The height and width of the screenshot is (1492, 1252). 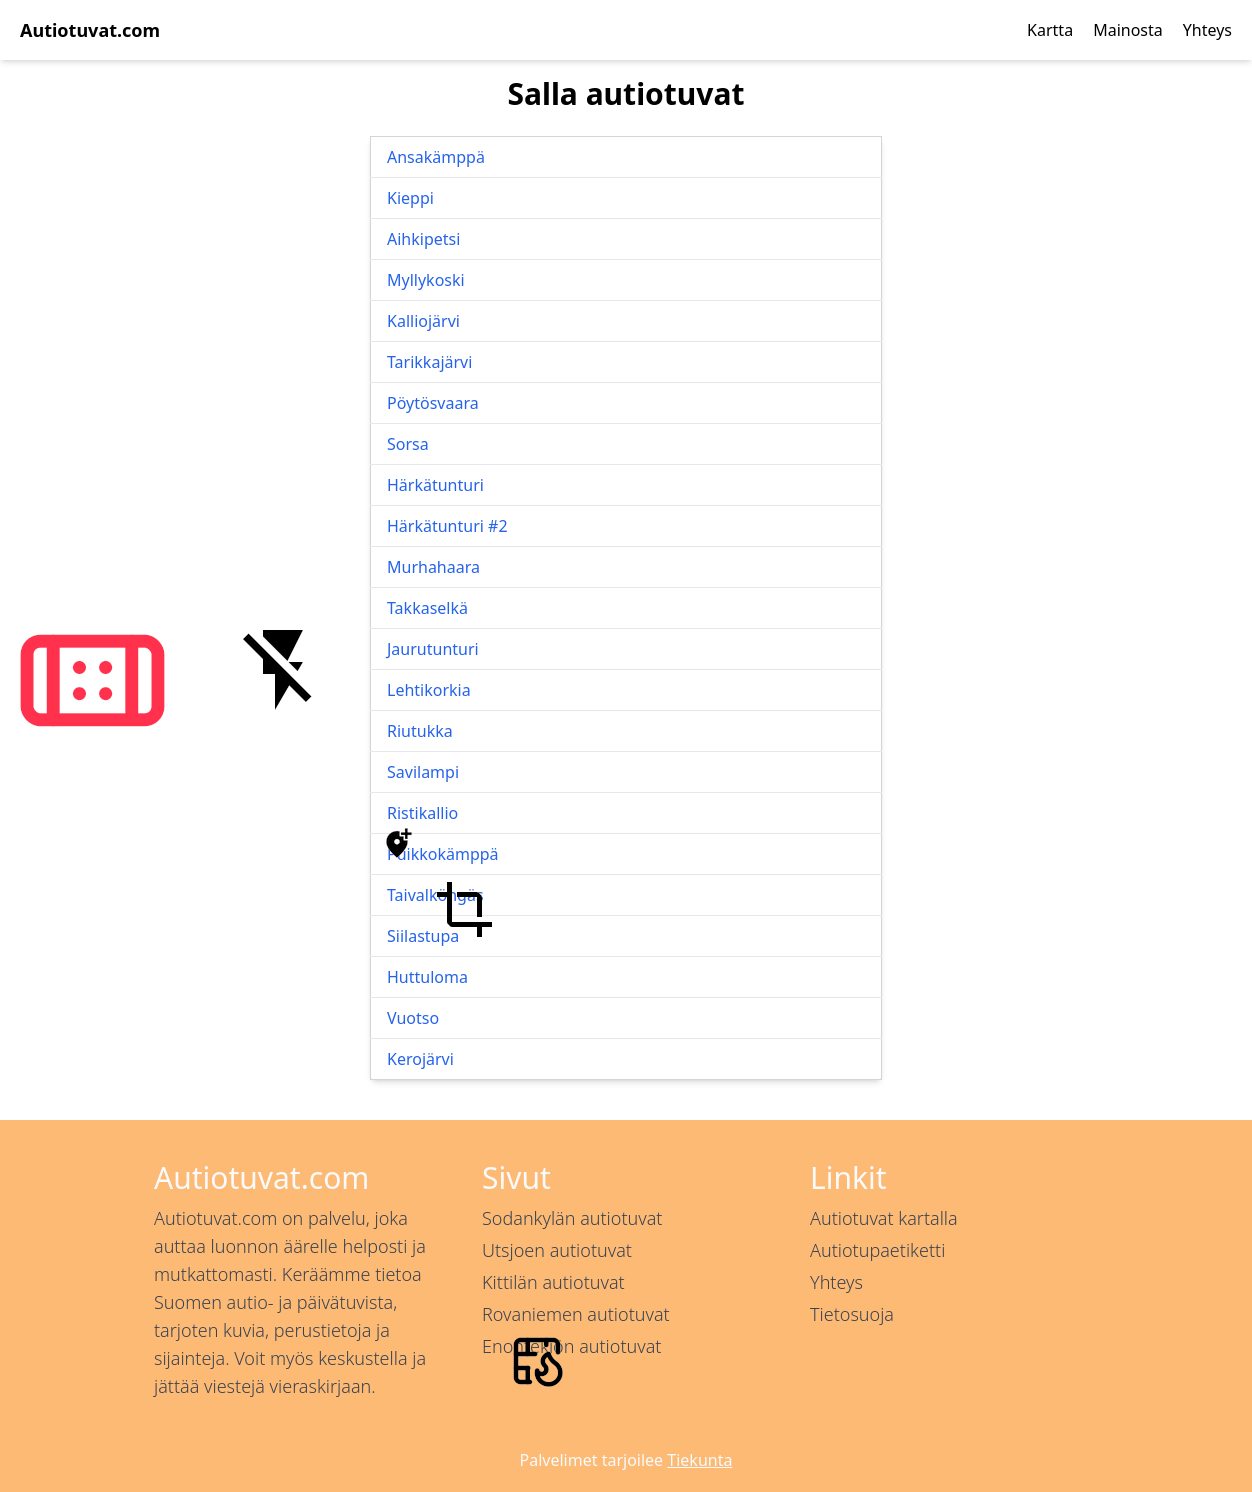 What do you see at coordinates (537, 1361) in the screenshot?
I see `firewall security settings` at bounding box center [537, 1361].